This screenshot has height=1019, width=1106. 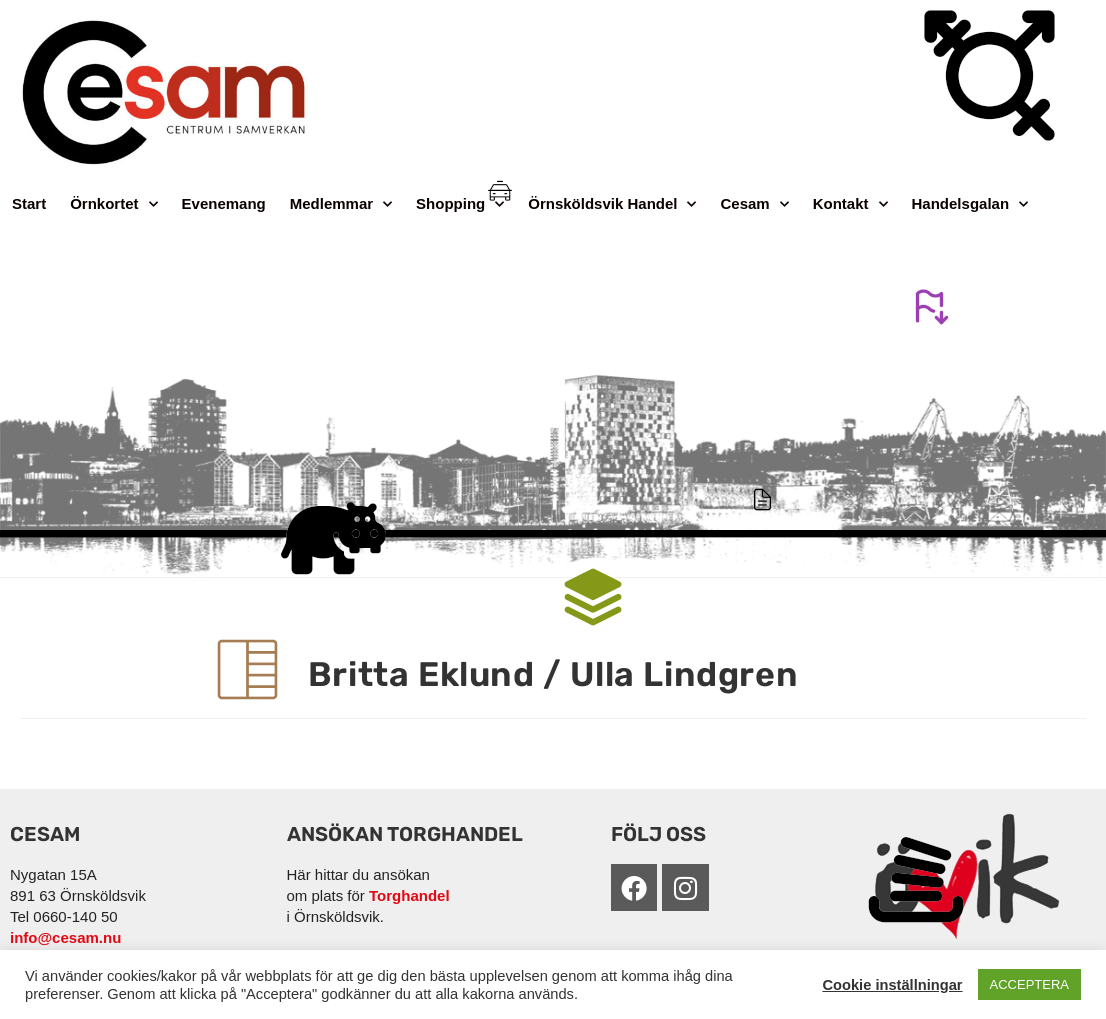 I want to click on toggle half-fill or partial selection, so click(x=247, y=669).